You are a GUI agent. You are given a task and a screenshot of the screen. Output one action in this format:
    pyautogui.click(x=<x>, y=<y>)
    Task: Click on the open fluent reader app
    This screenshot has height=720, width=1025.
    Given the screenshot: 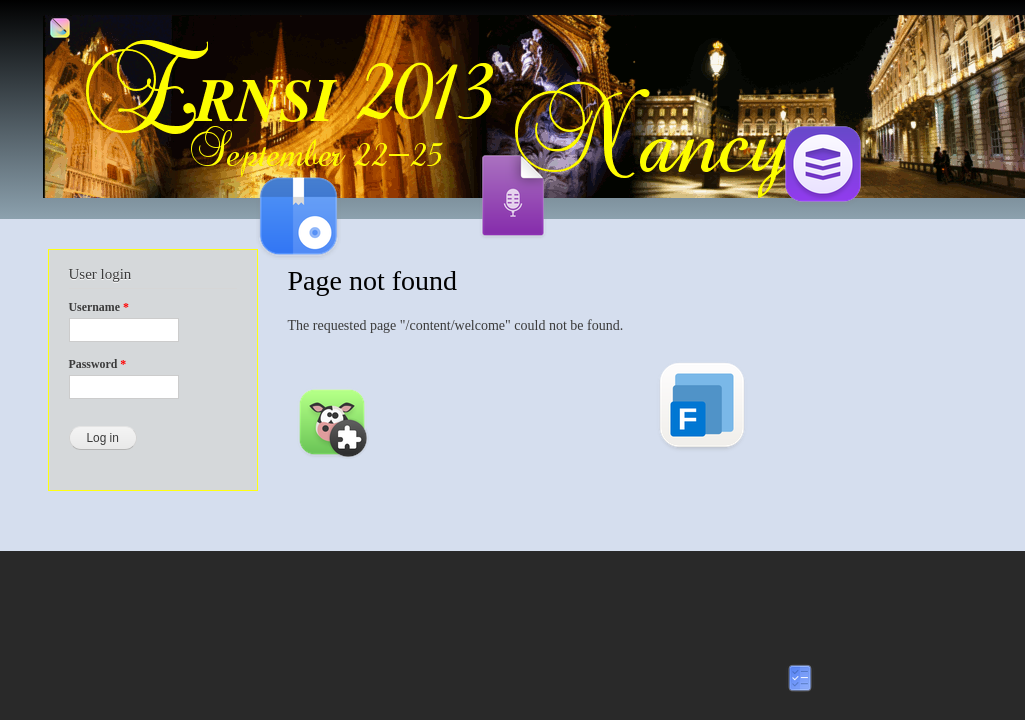 What is the action you would take?
    pyautogui.click(x=702, y=405)
    